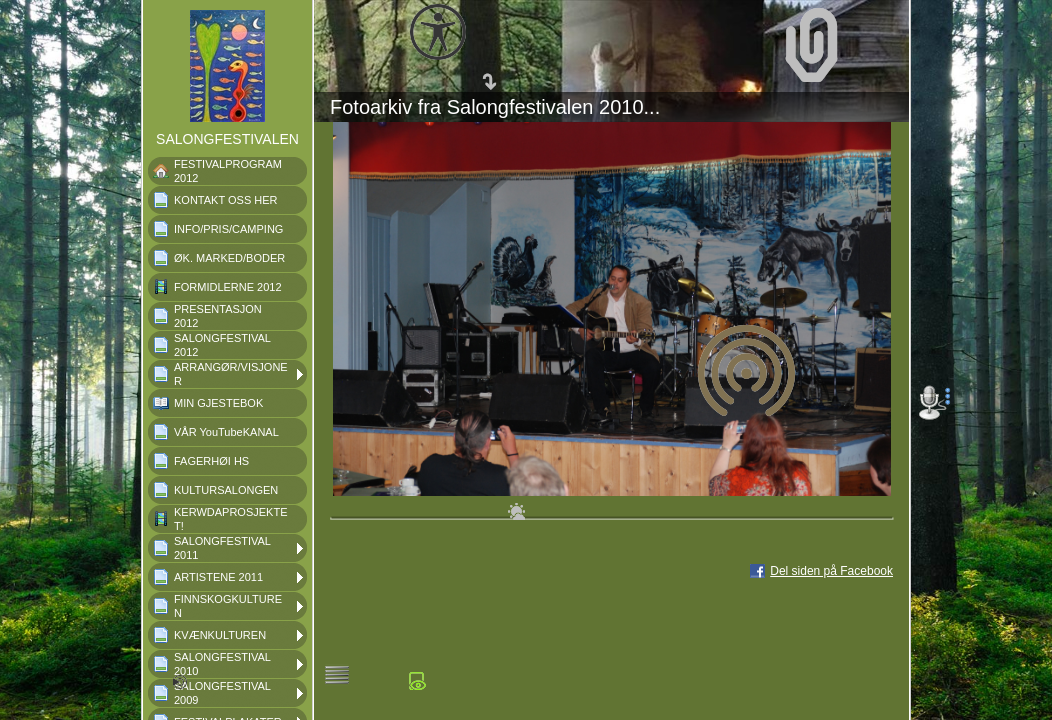 The image size is (1052, 720). Describe the element at coordinates (438, 32) in the screenshot. I see `access accessibility settings` at that location.